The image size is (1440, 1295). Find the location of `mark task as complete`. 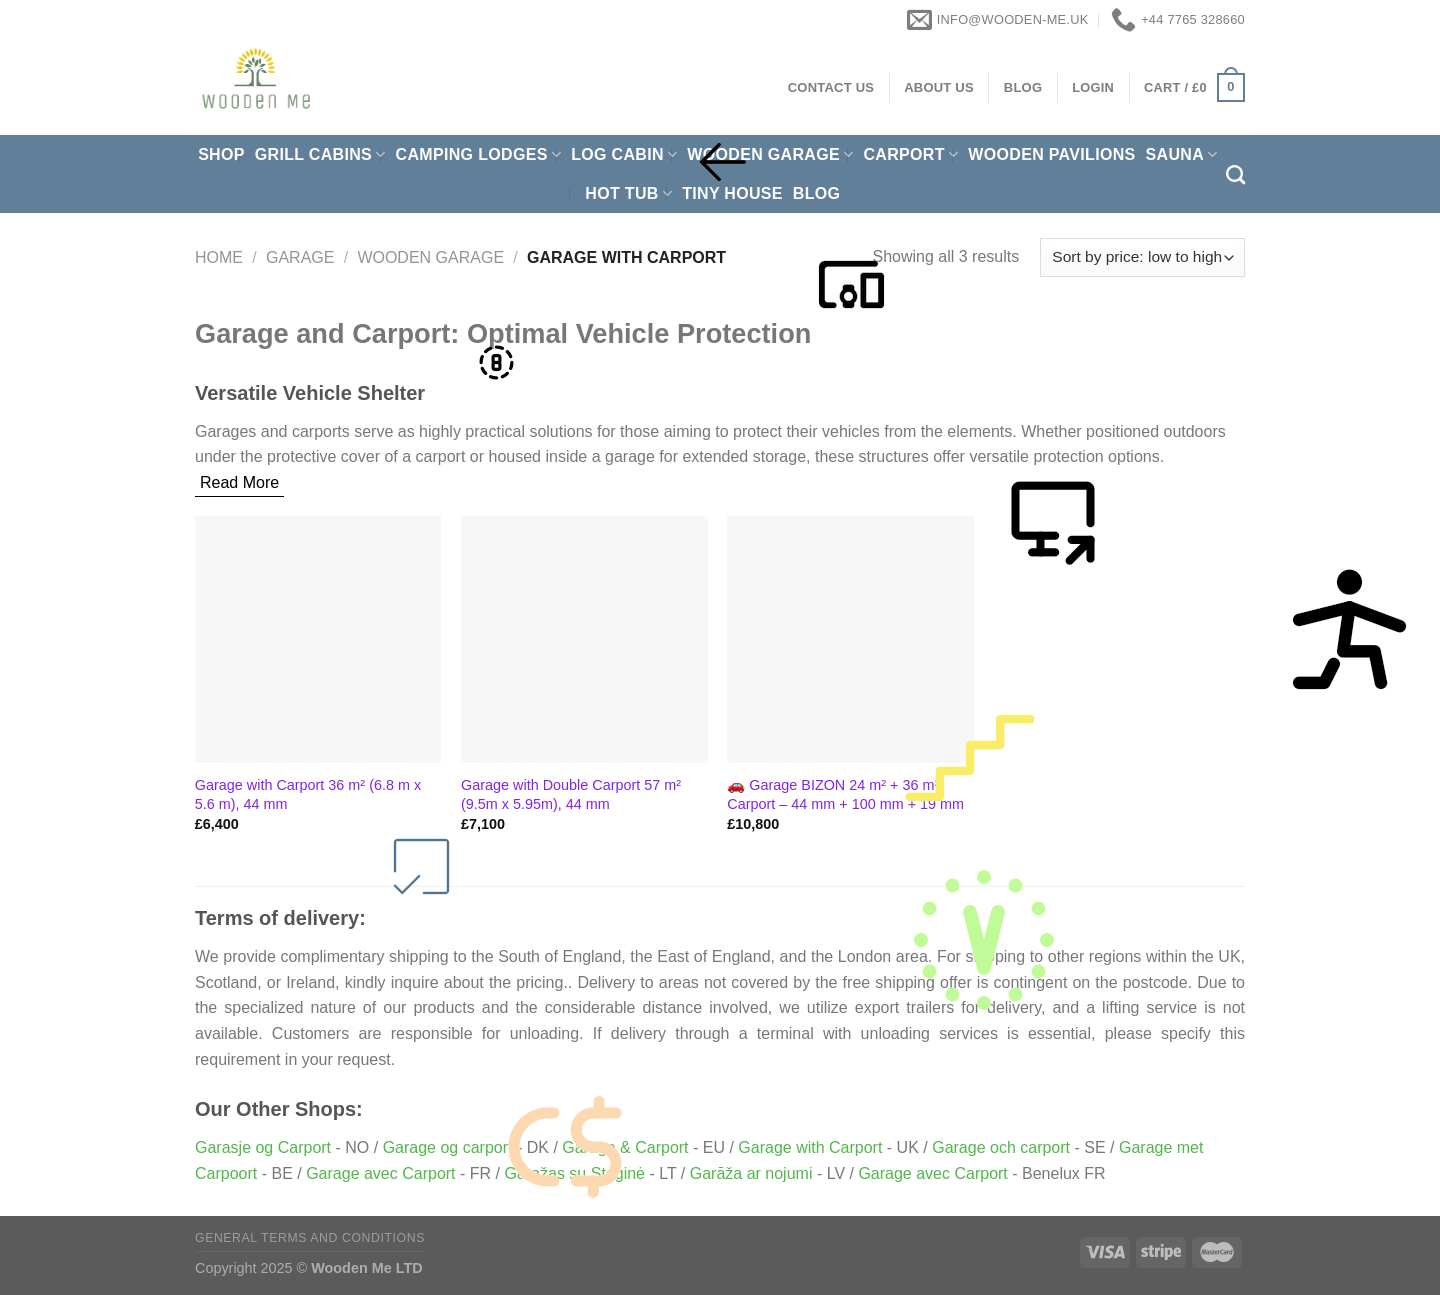

mark task as complete is located at coordinates (421, 866).